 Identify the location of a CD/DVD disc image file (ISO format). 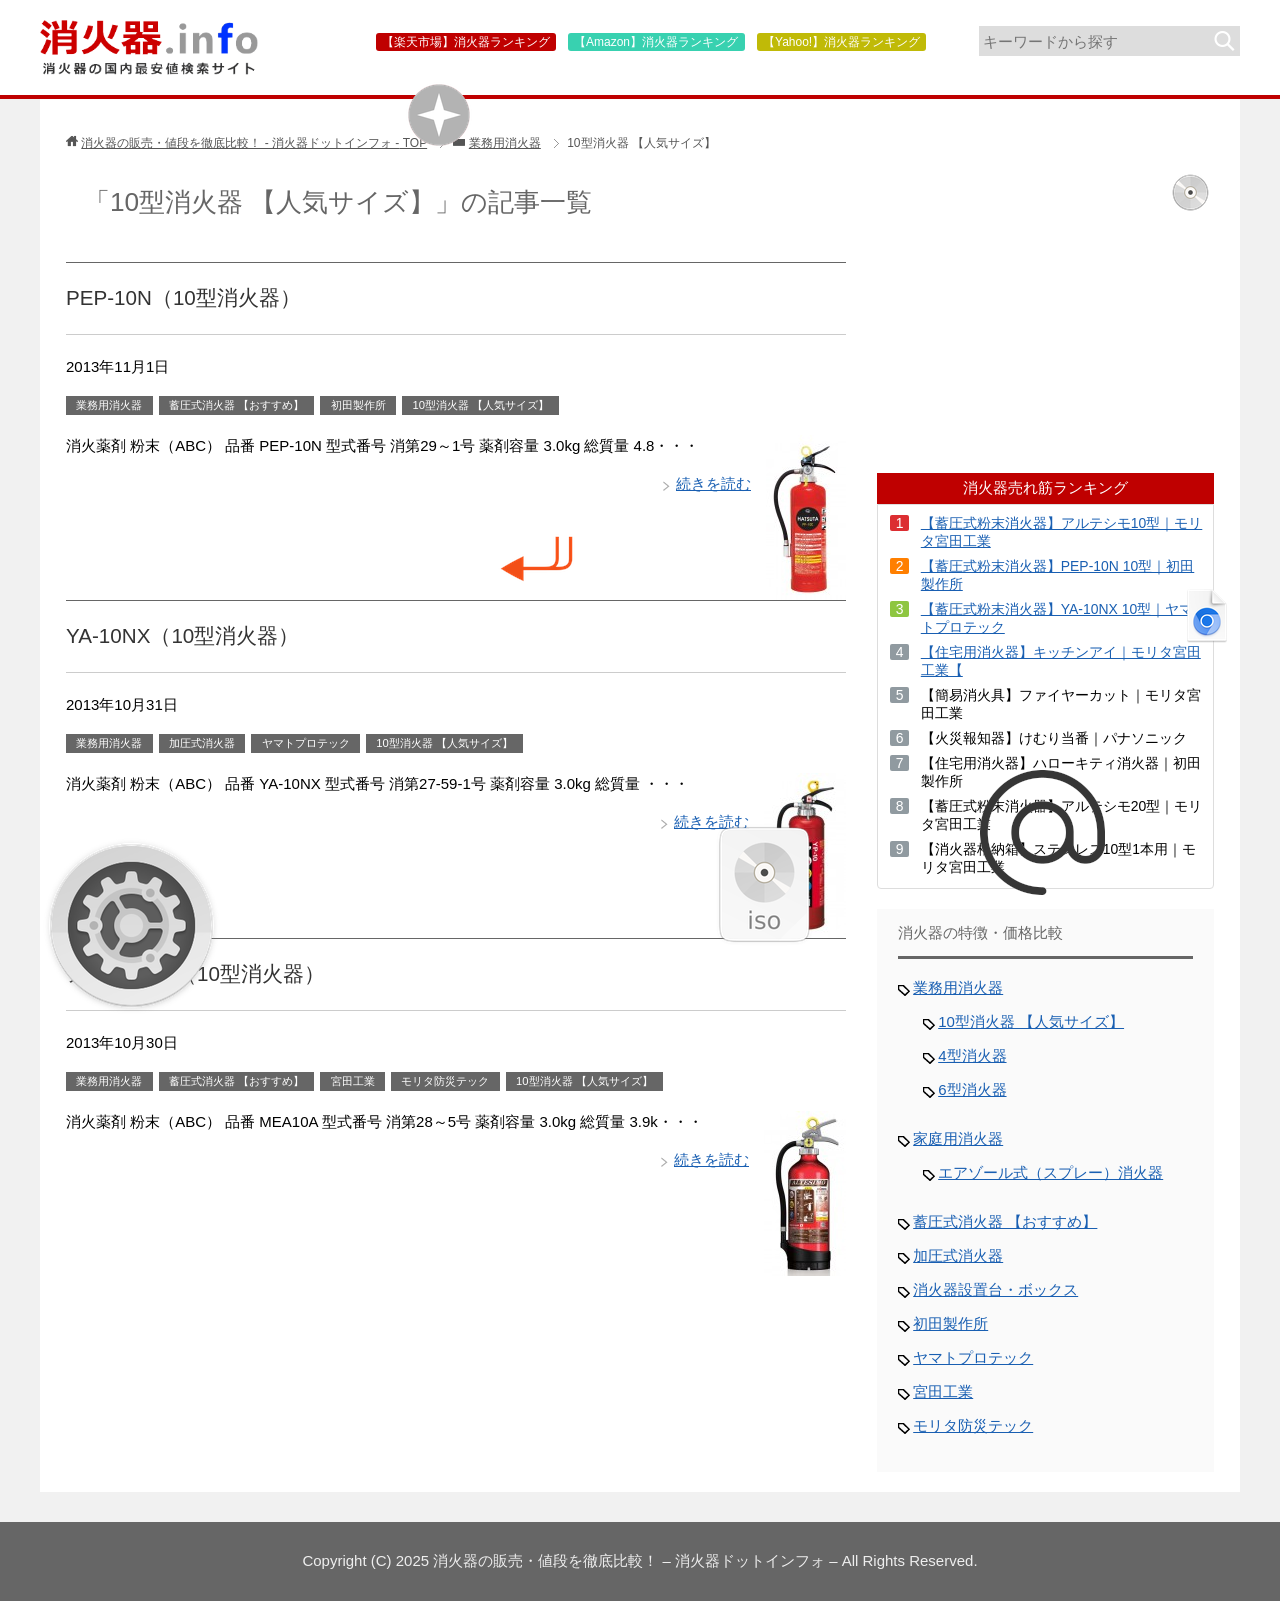
(764, 884).